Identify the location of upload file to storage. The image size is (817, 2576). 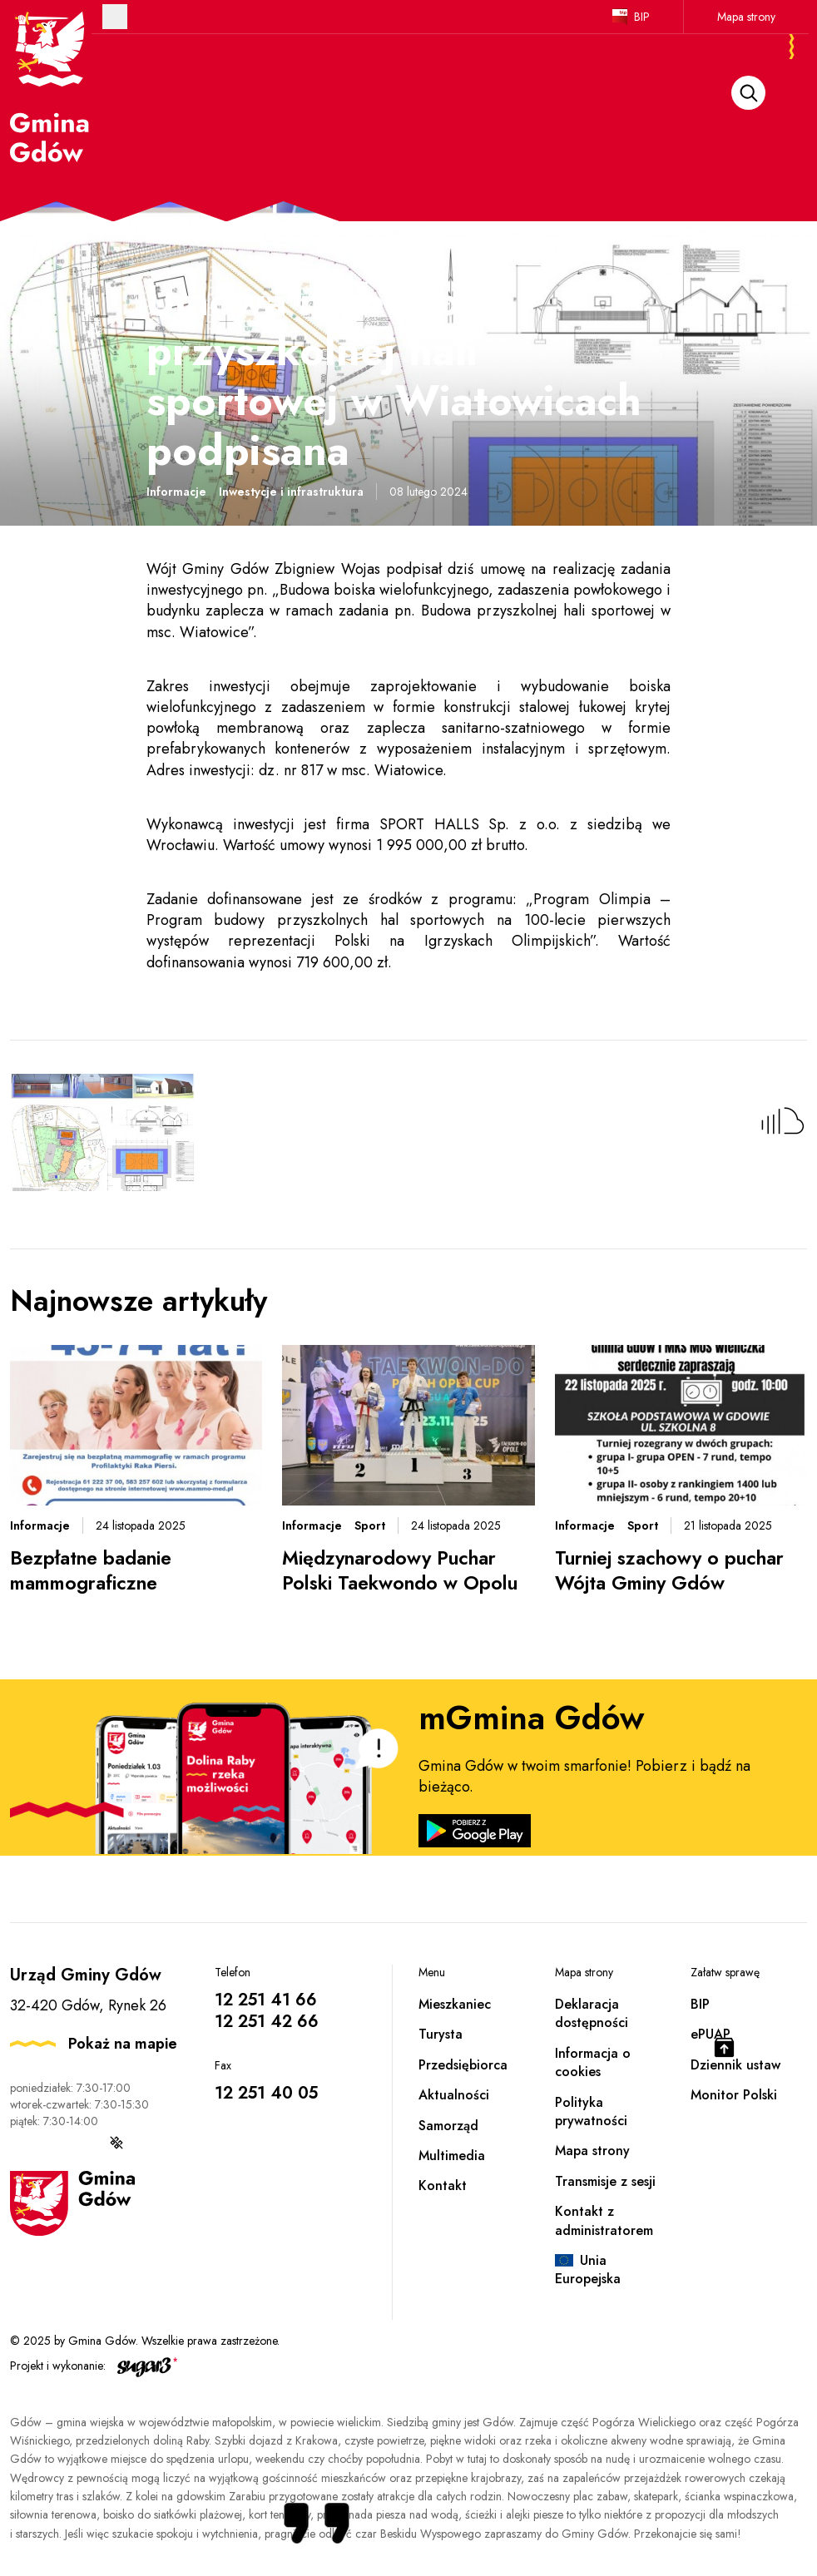
(724, 2047).